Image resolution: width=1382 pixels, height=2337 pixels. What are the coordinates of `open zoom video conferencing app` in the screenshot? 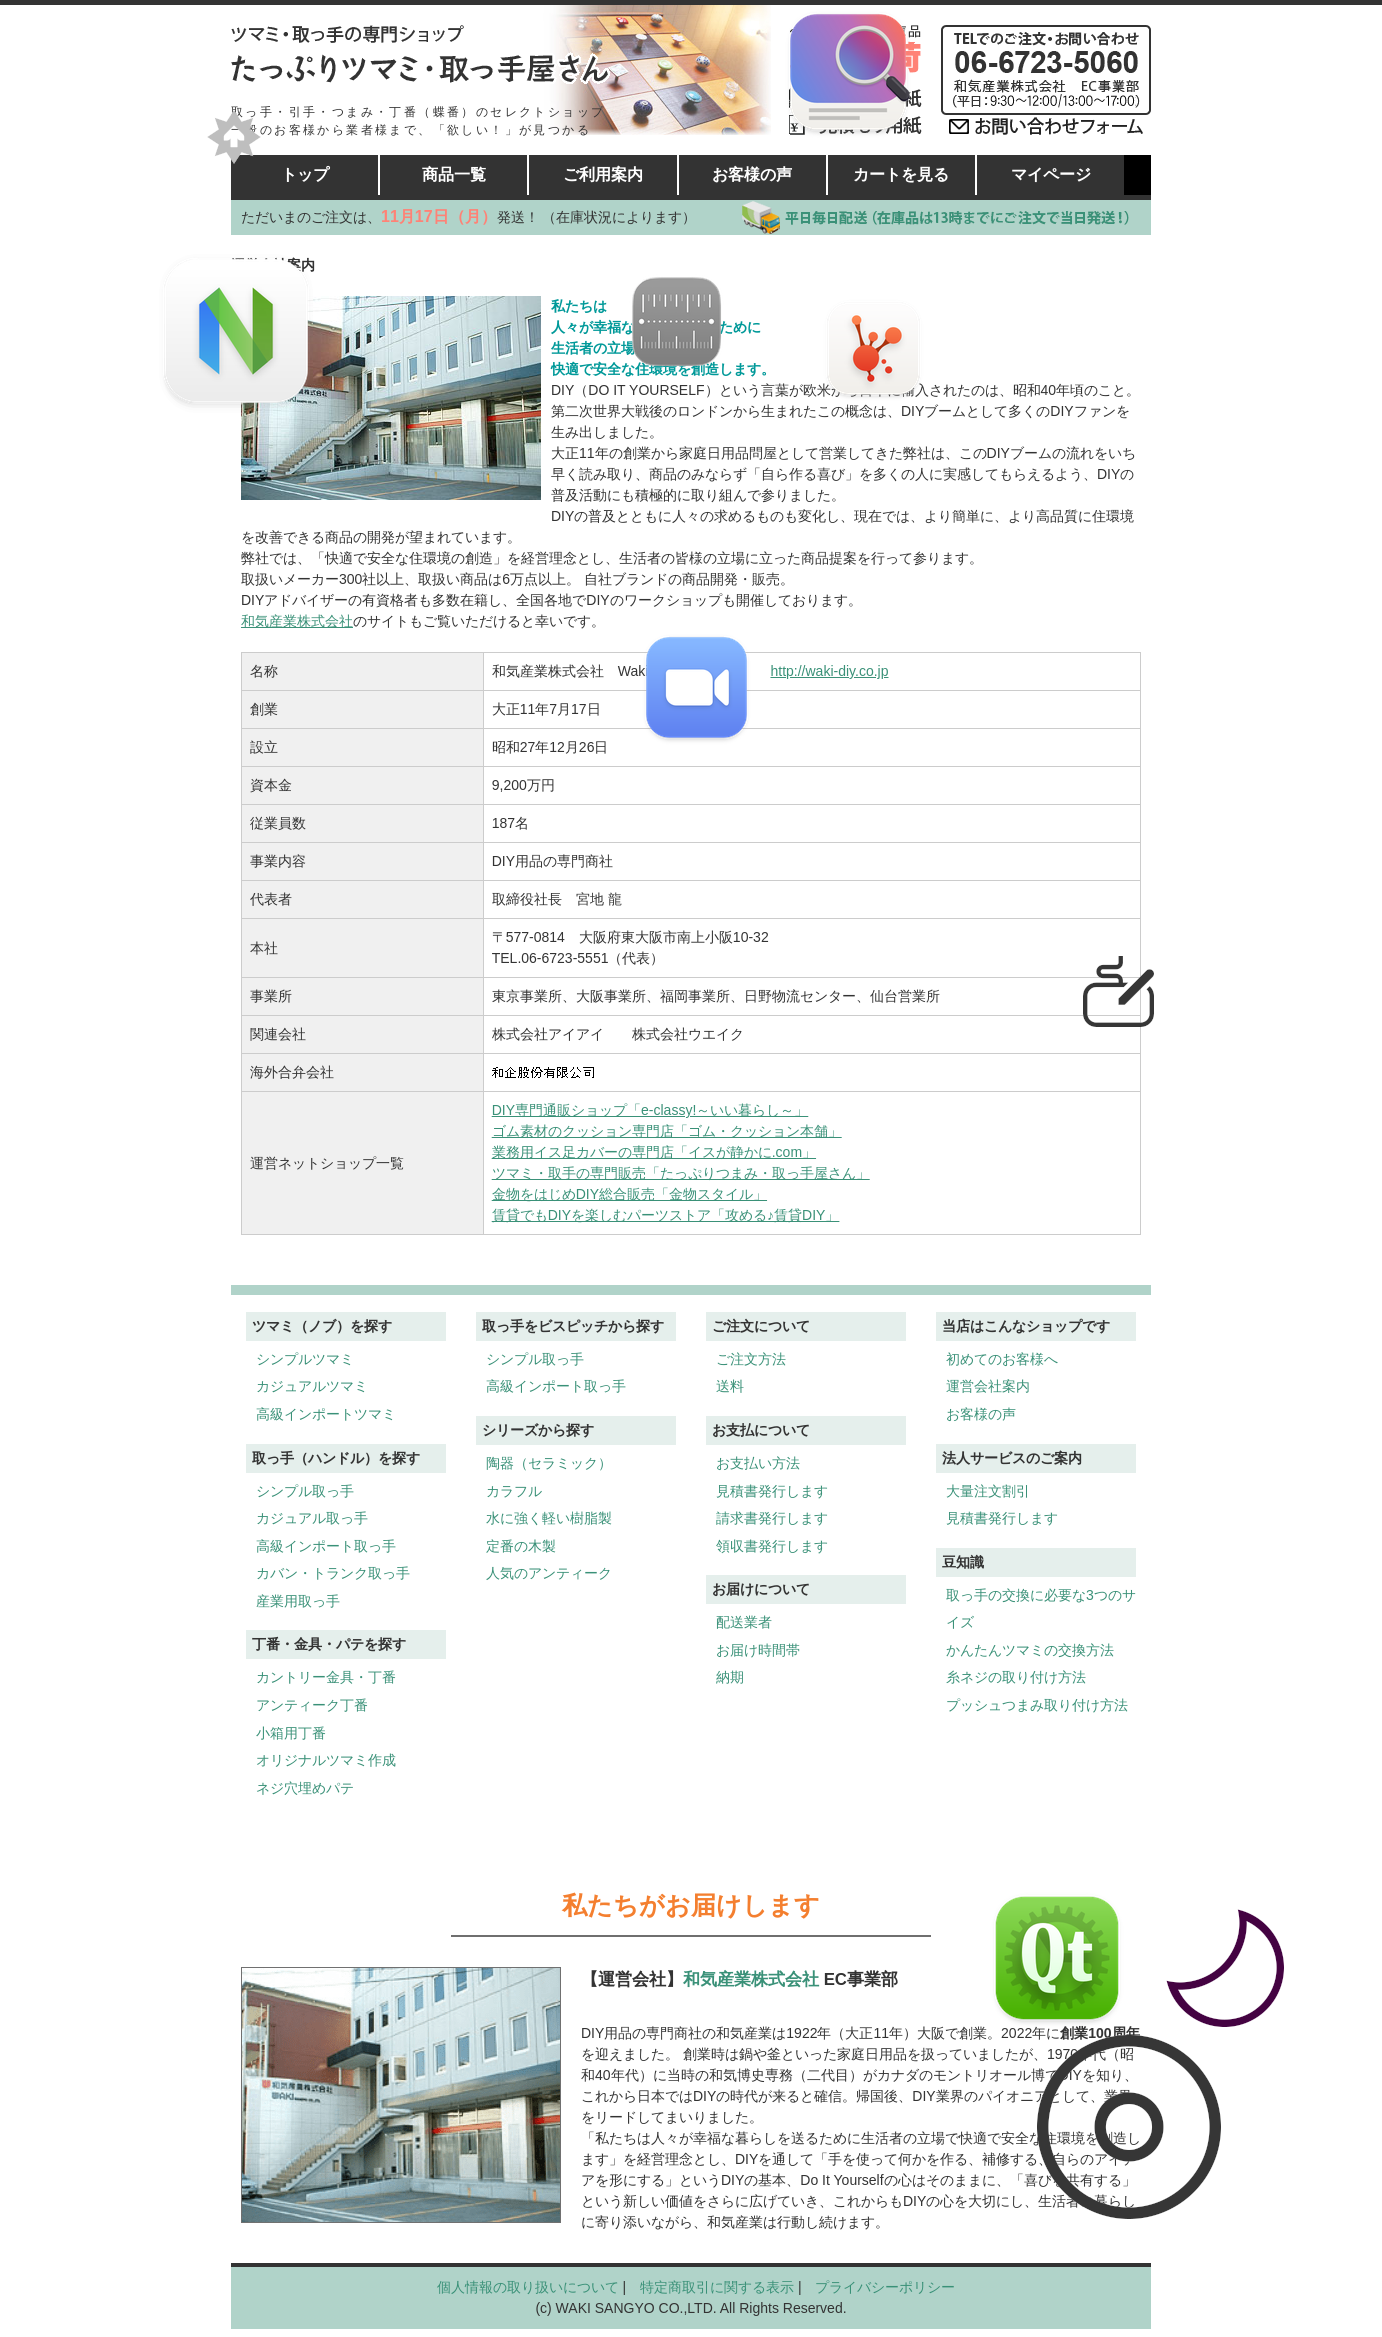 It's located at (696, 687).